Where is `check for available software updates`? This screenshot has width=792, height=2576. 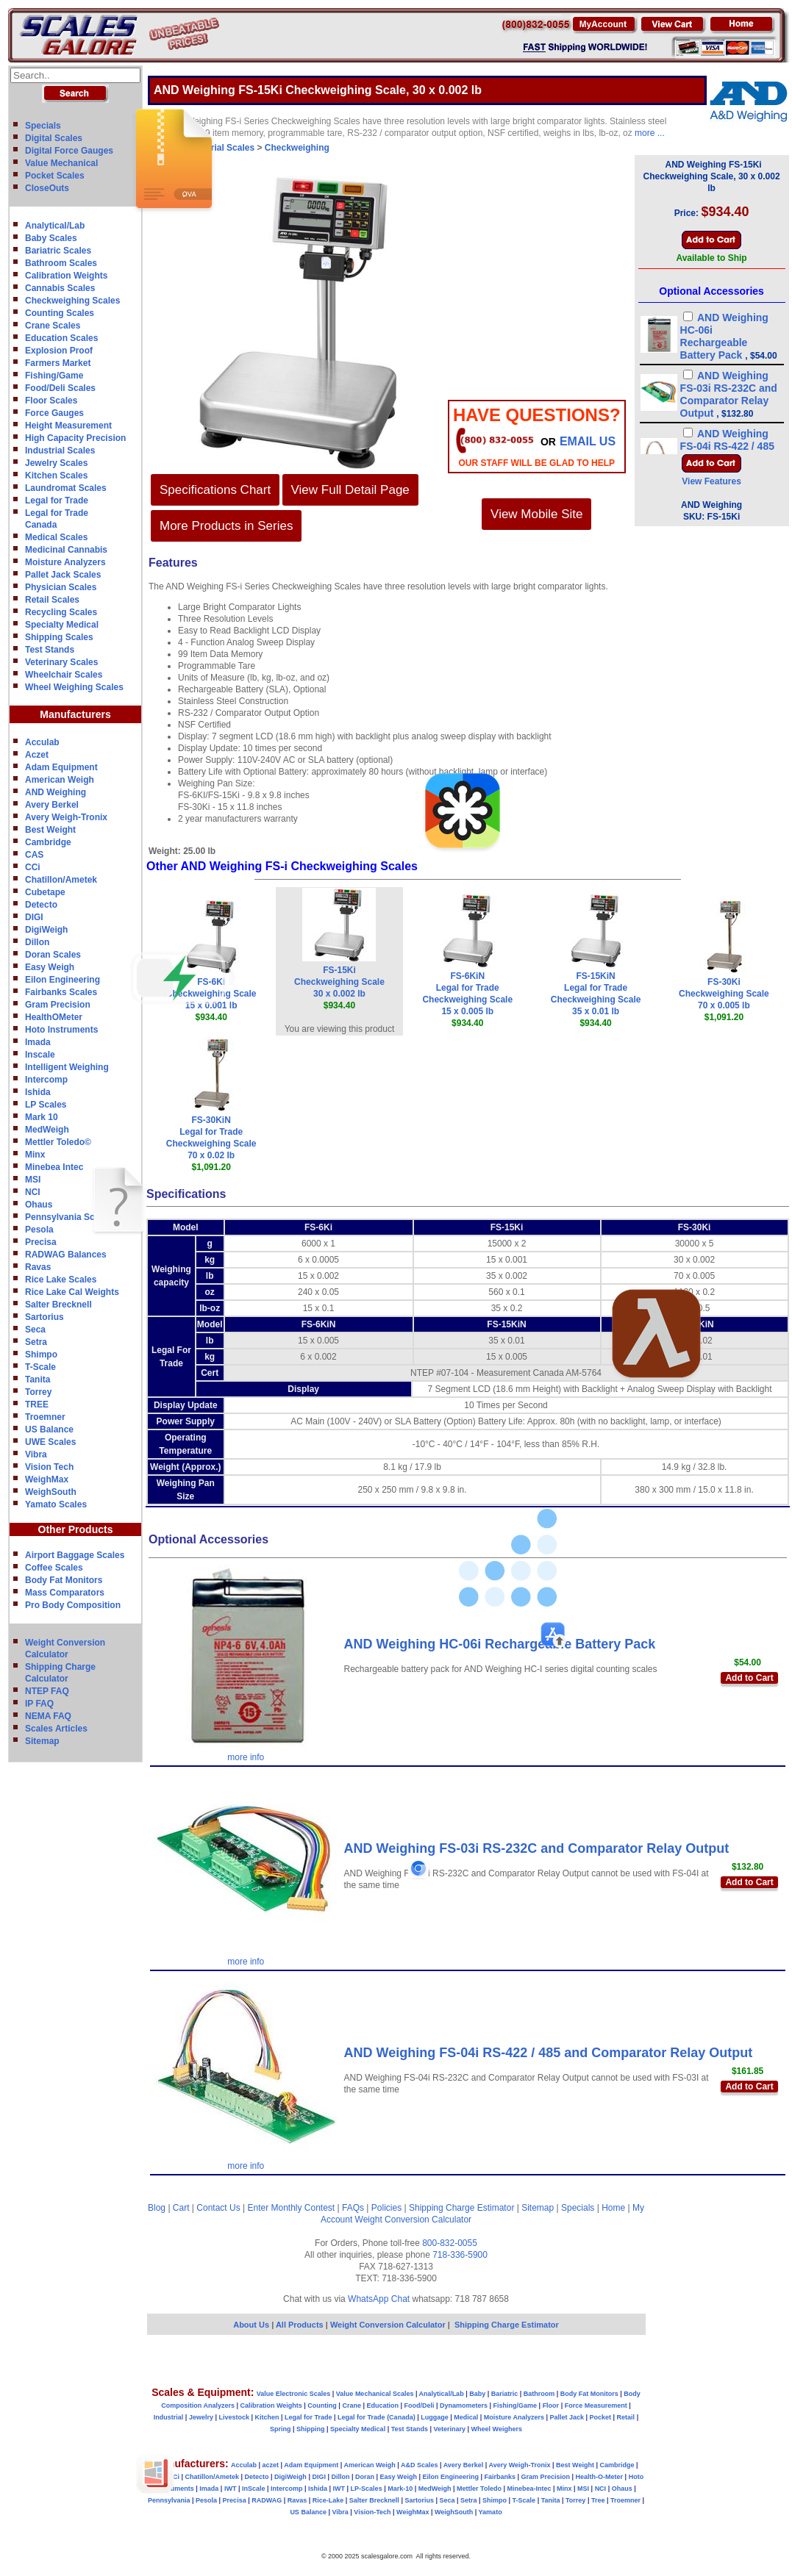
check for available software updates is located at coordinates (553, 1635).